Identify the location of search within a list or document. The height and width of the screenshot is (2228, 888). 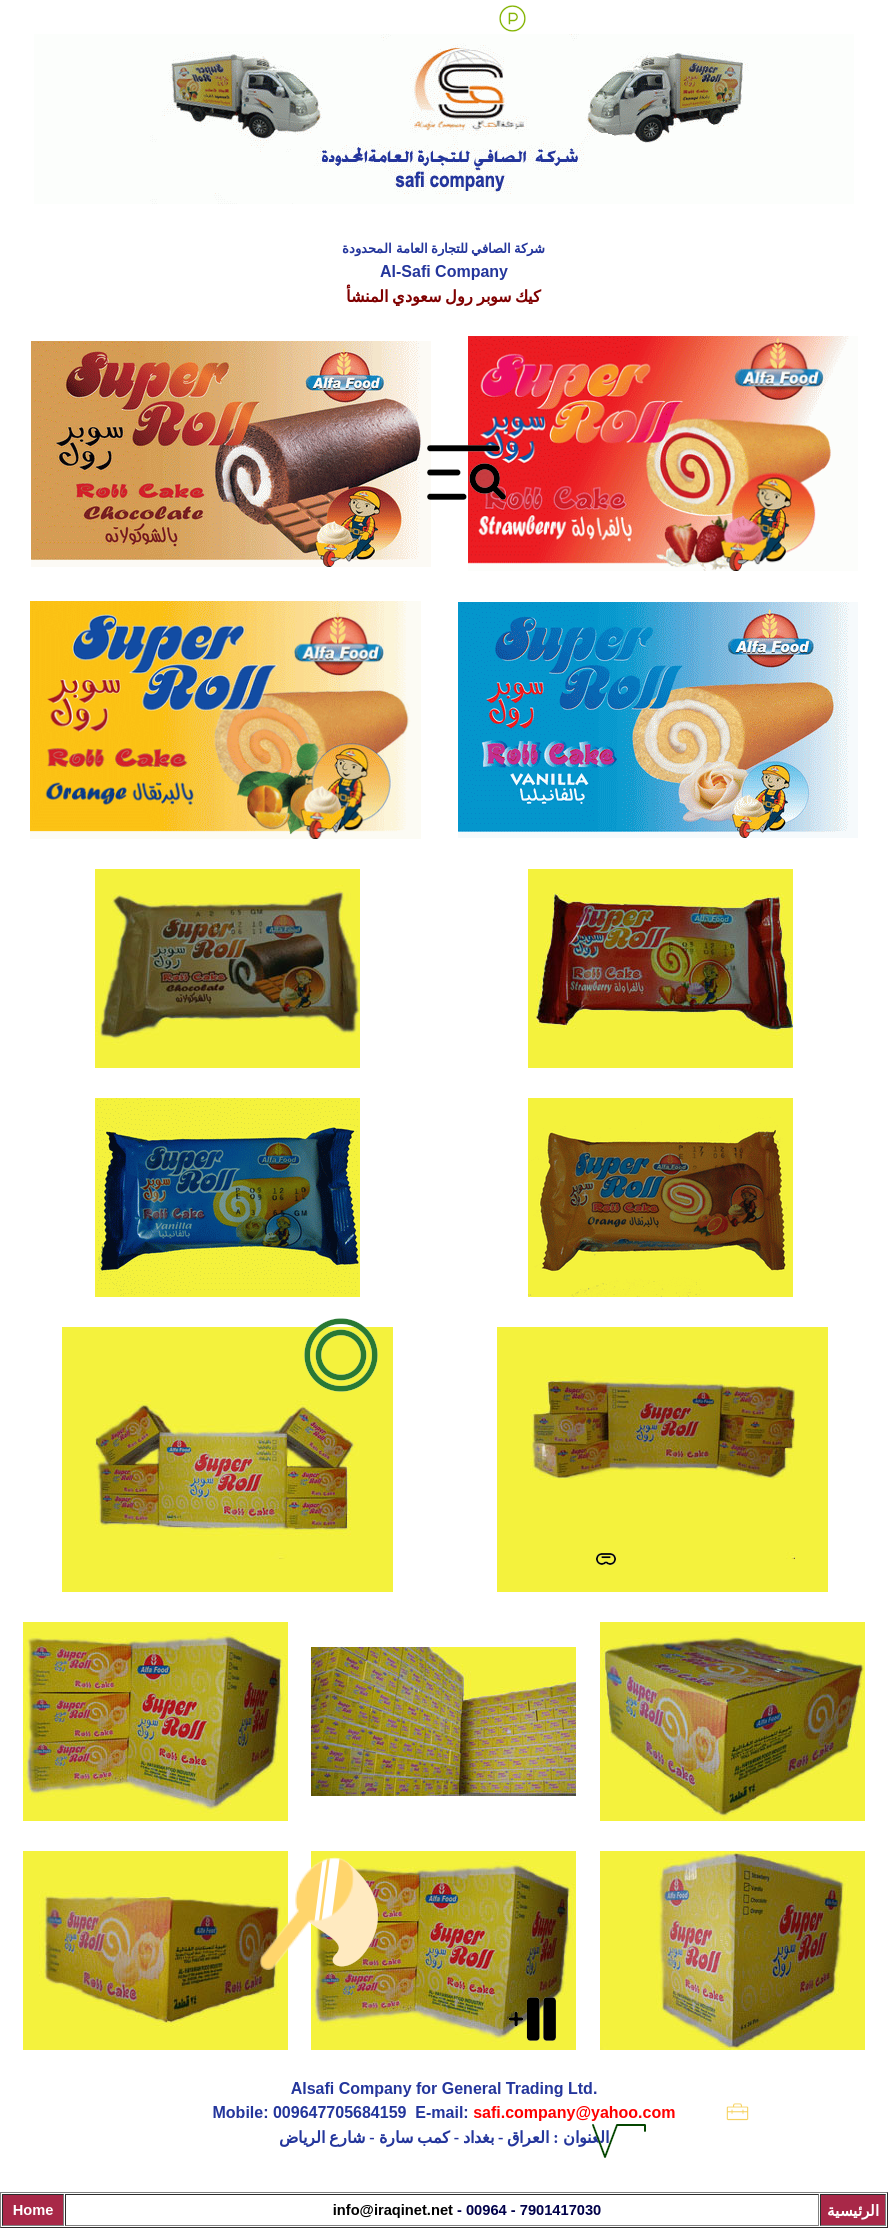
(463, 472).